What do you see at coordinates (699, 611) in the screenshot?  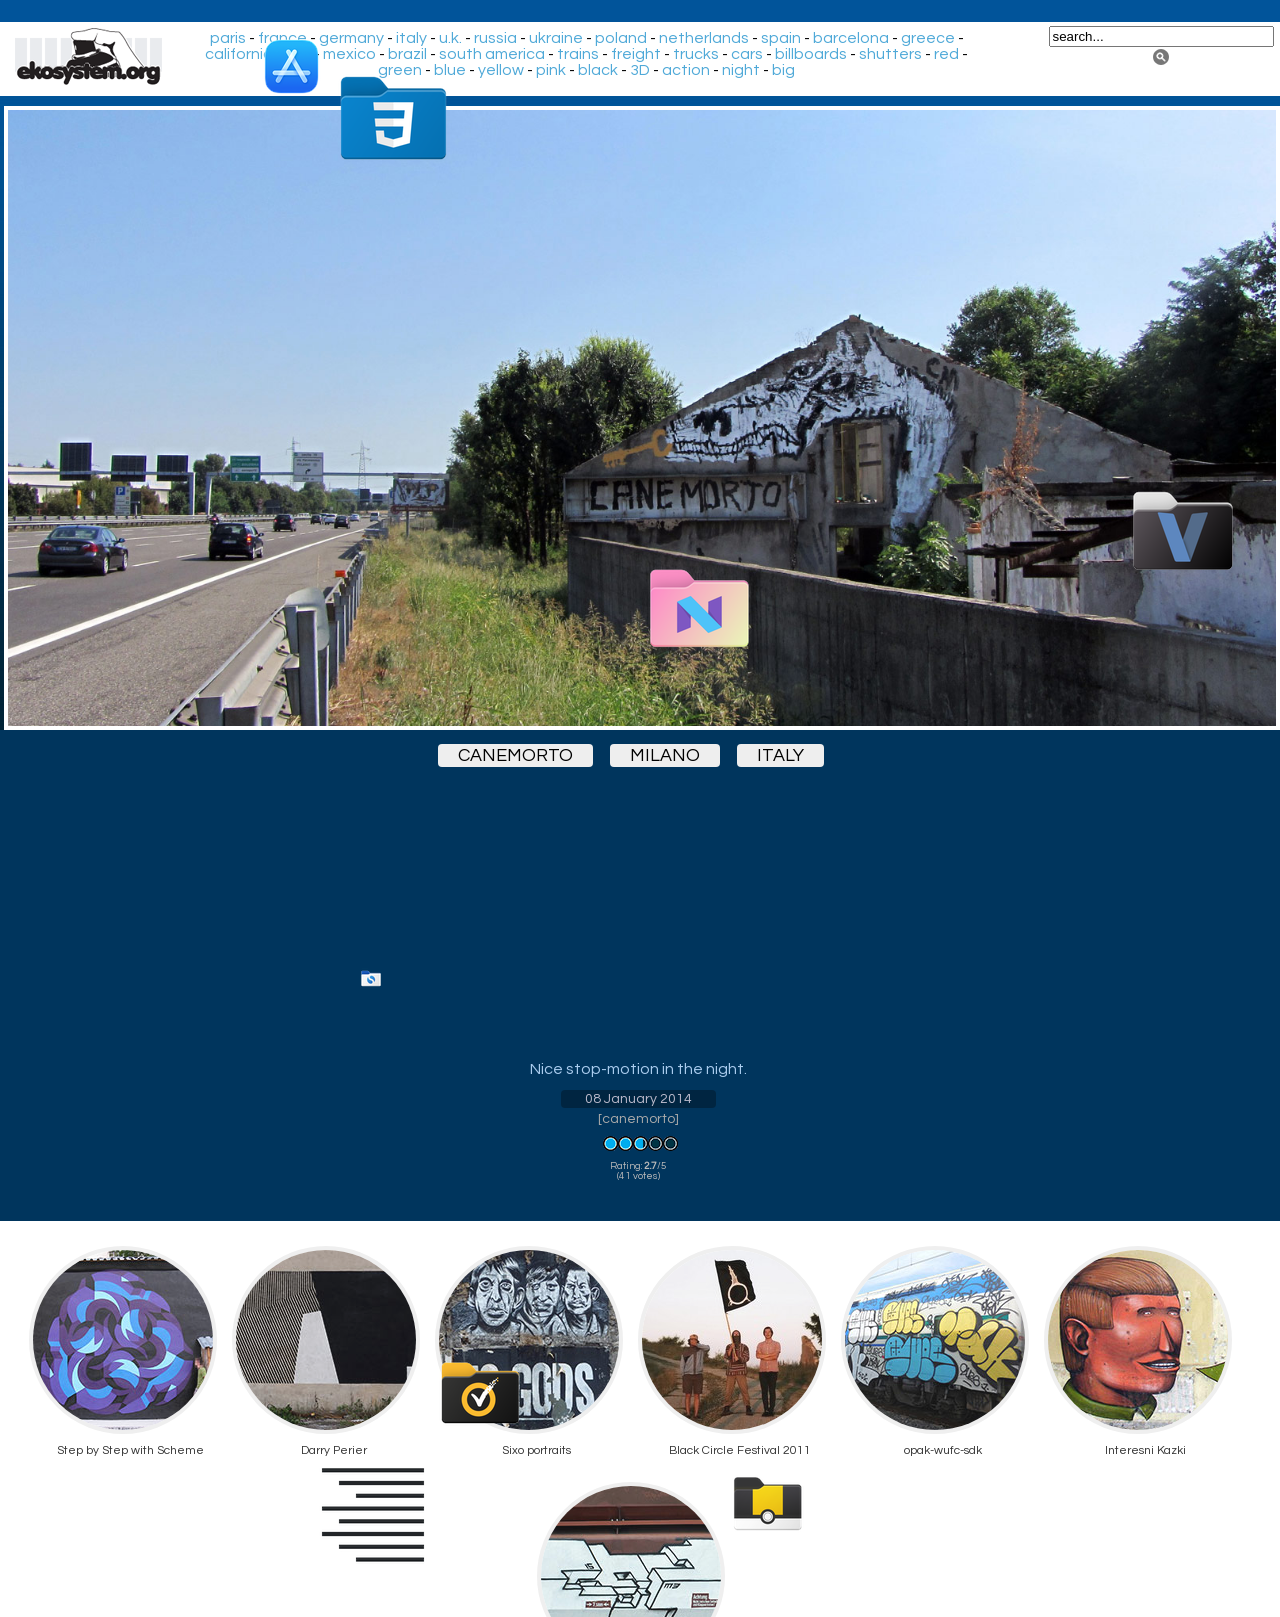 I see `open android nougat files folder` at bounding box center [699, 611].